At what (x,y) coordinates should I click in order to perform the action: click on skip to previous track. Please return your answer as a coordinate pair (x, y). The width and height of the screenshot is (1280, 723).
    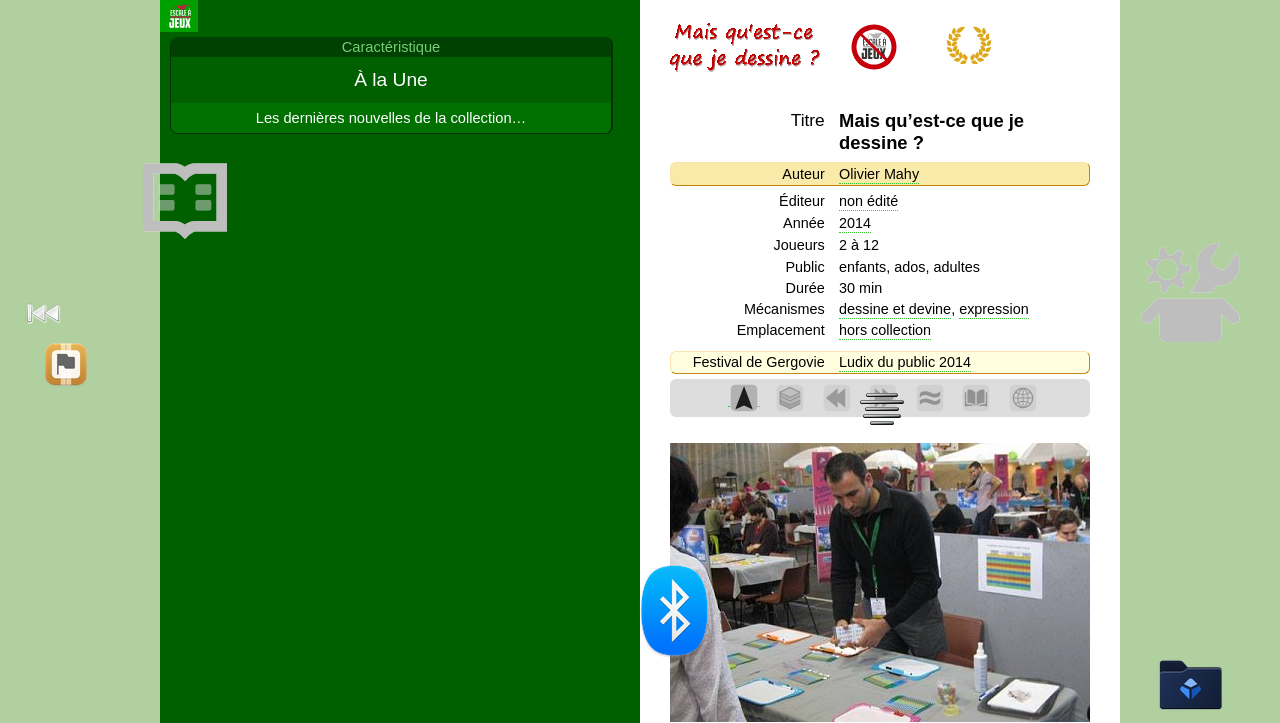
    Looking at the image, I should click on (43, 313).